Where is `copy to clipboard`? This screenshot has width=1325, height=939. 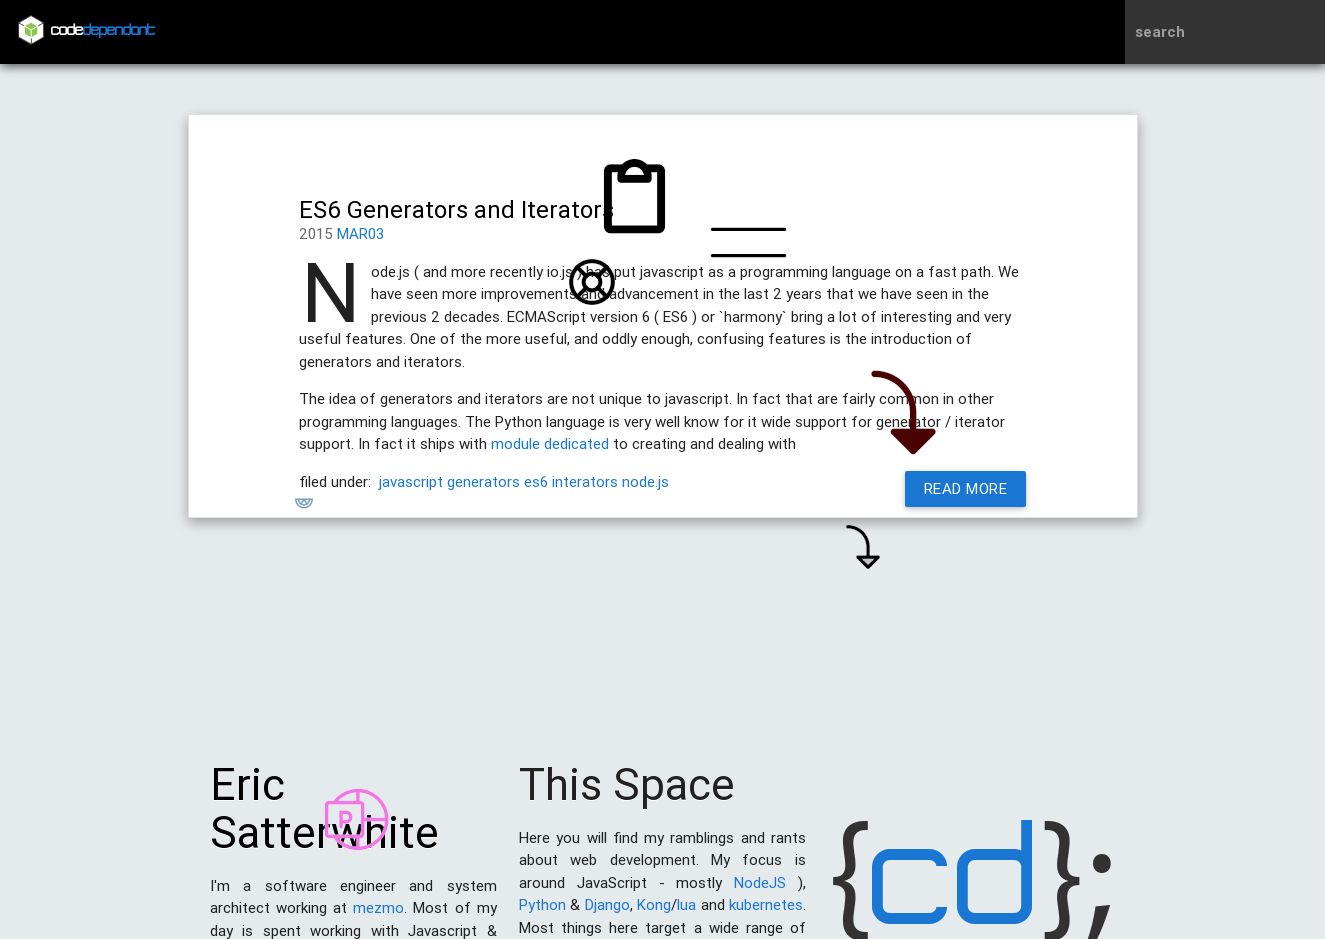 copy to clipboard is located at coordinates (634, 197).